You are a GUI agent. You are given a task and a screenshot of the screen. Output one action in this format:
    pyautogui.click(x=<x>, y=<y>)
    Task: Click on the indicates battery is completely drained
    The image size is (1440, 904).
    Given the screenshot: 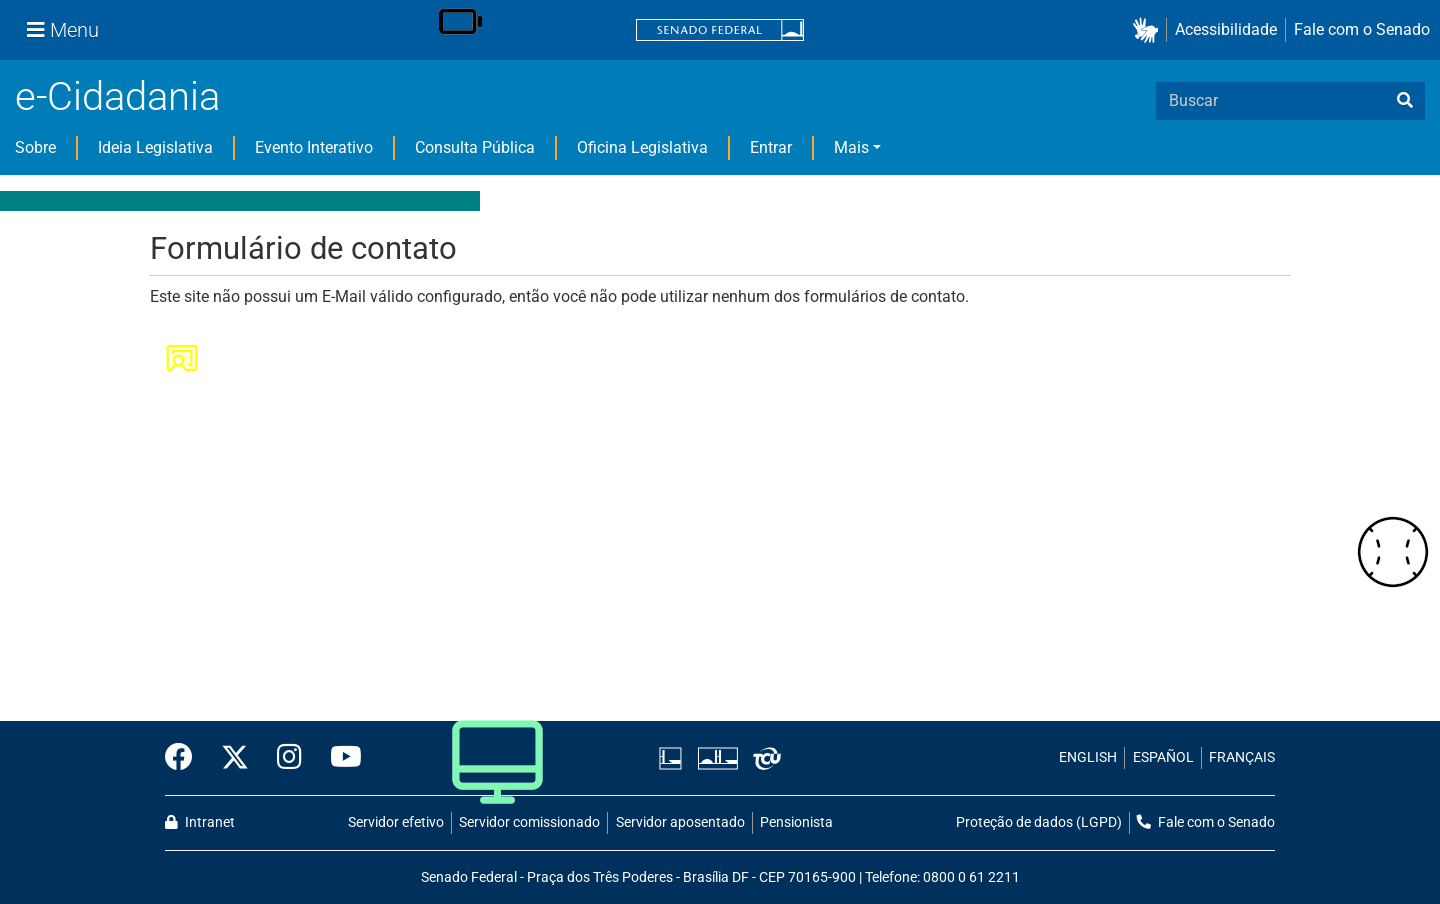 What is the action you would take?
    pyautogui.click(x=460, y=21)
    